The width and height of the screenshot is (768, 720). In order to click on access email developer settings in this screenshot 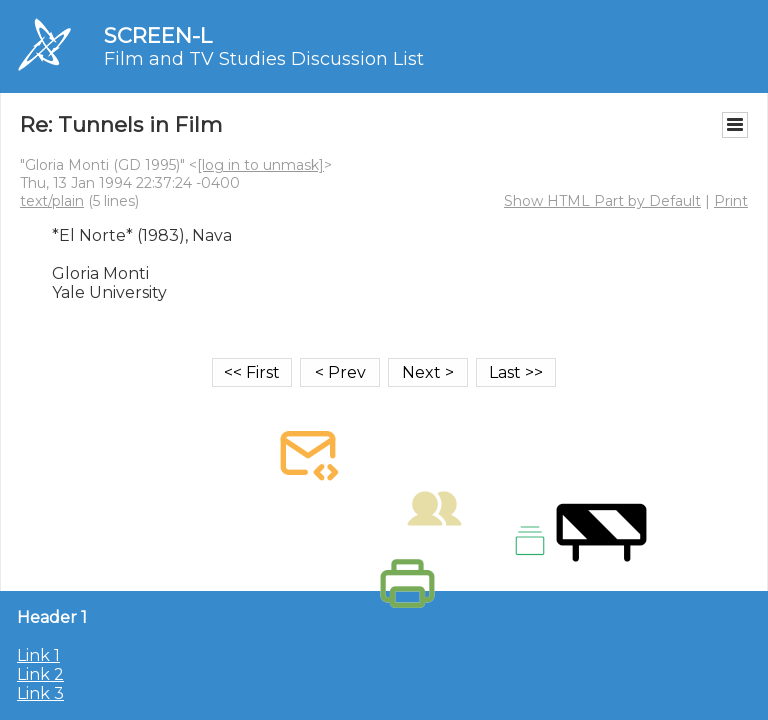, I will do `click(308, 453)`.